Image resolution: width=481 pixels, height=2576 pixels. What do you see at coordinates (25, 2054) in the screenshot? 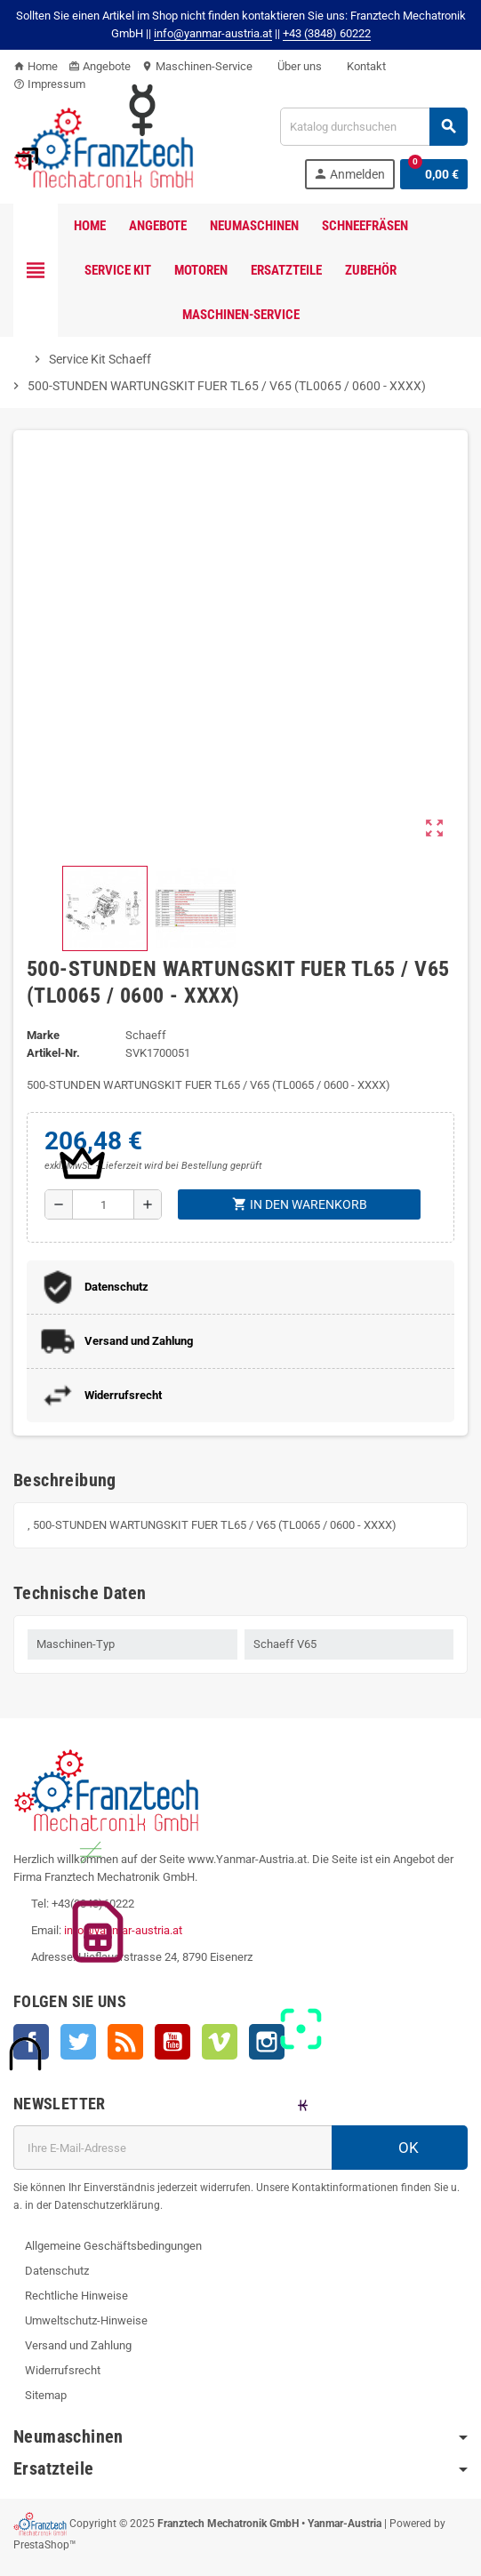
I see `indicates a set intersection operation` at bounding box center [25, 2054].